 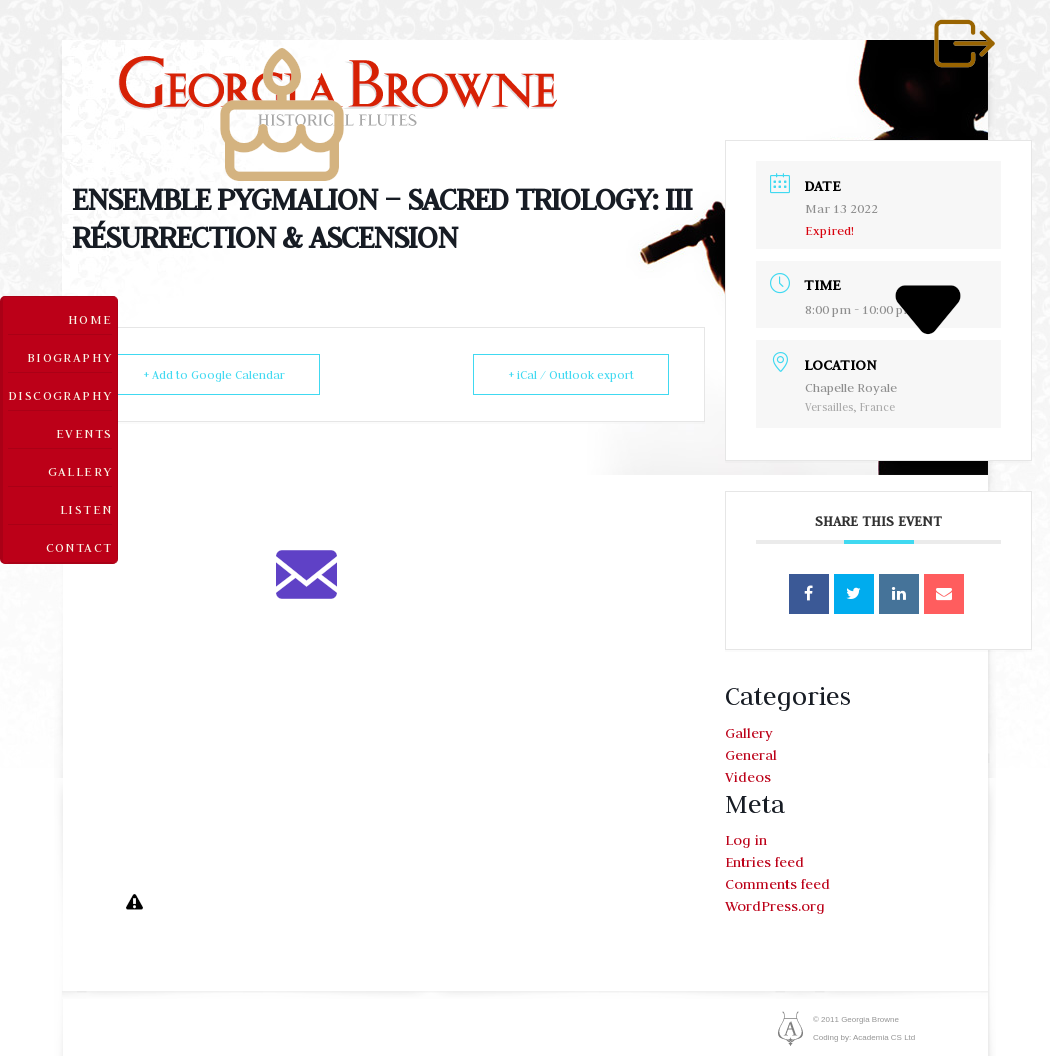 What do you see at coordinates (282, 124) in the screenshot?
I see `view birthday or celebration reminders` at bounding box center [282, 124].